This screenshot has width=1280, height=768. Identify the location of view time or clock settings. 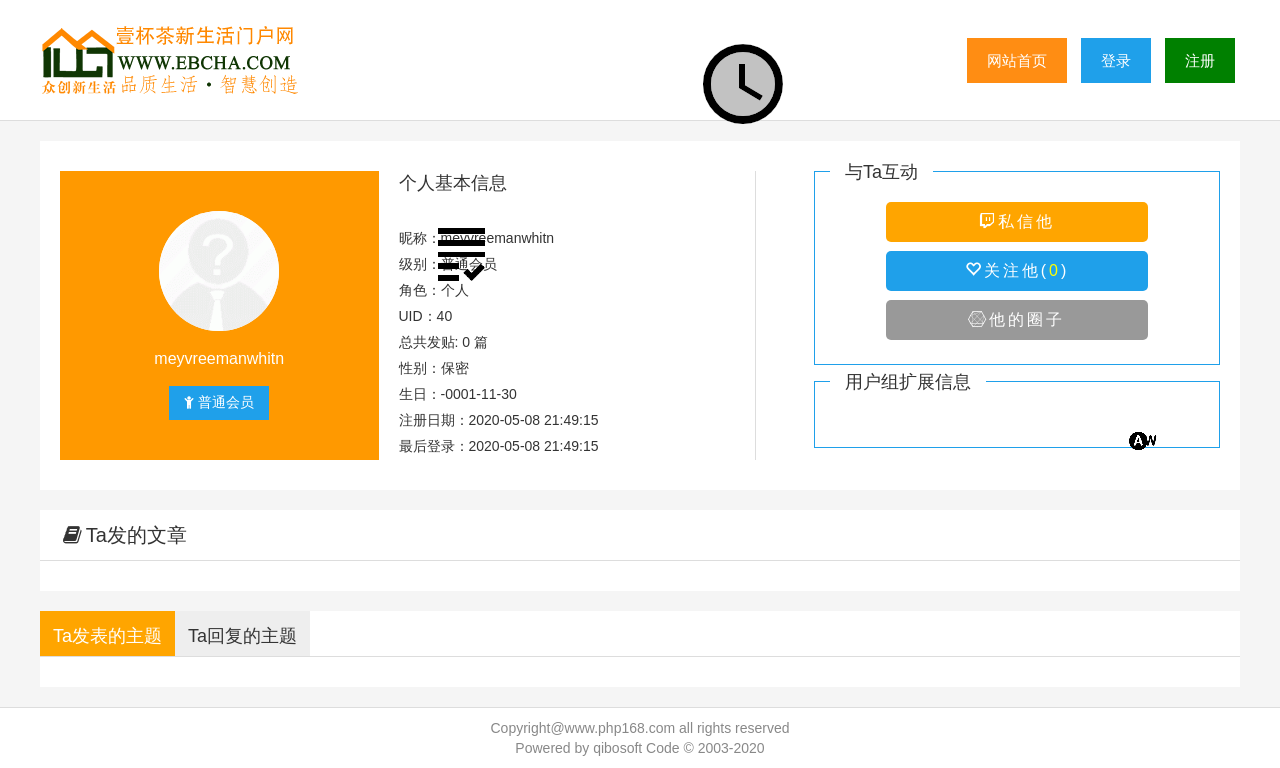
(743, 84).